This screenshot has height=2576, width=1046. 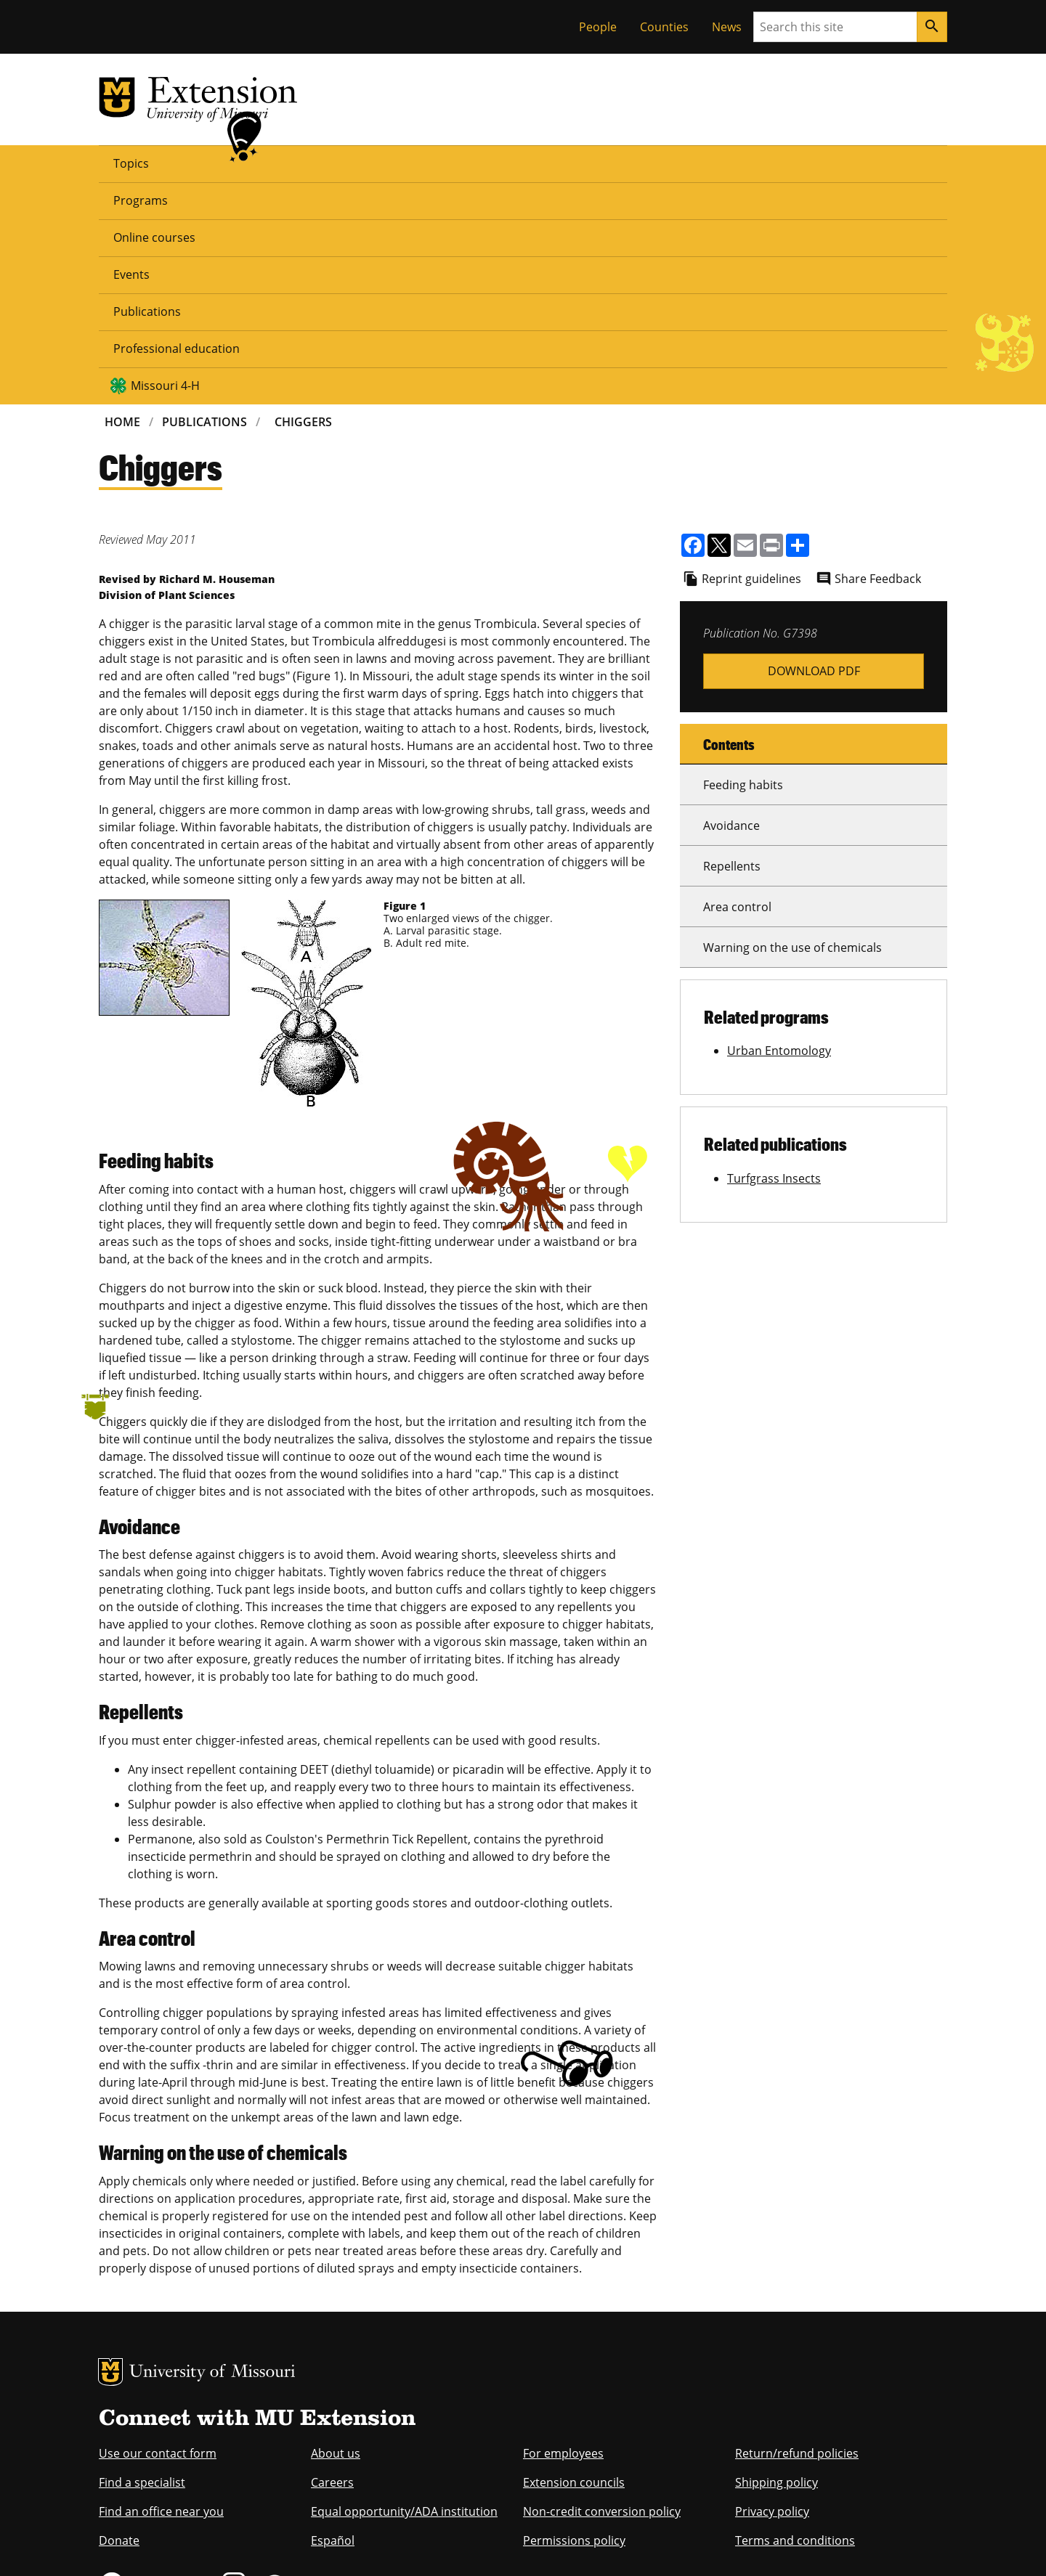 What do you see at coordinates (243, 137) in the screenshot?
I see `browse jewelry or accessories` at bounding box center [243, 137].